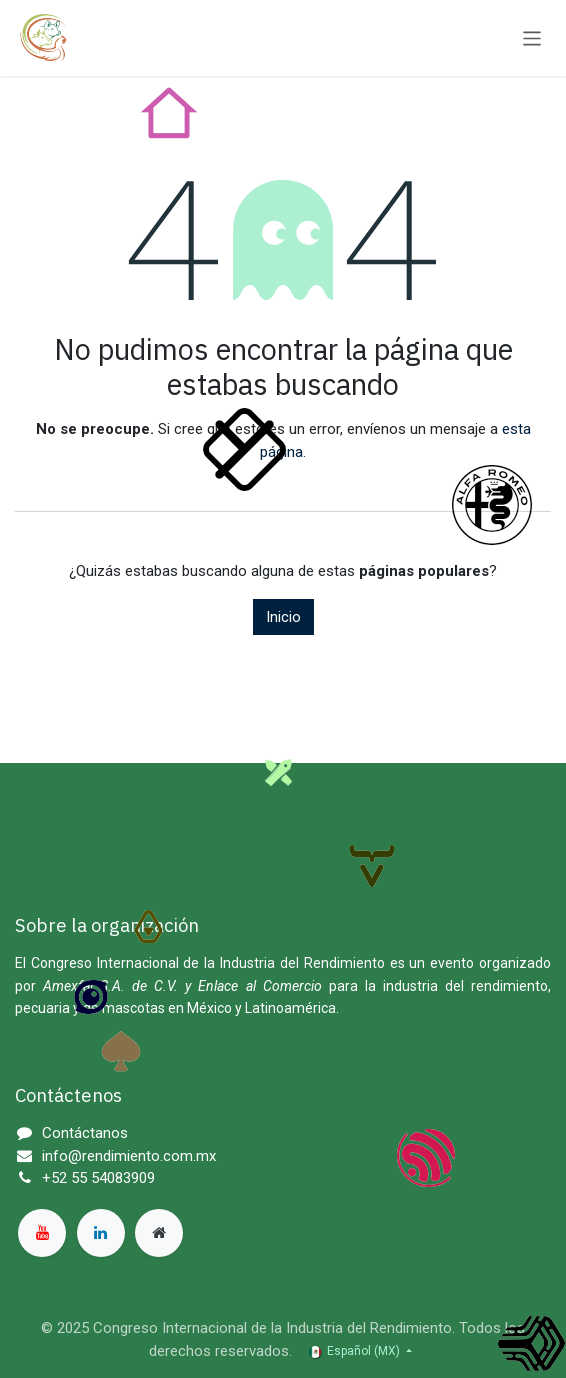 This screenshot has height=1378, width=566. I want to click on open inkdrop markdown note-taking app, so click(148, 926).